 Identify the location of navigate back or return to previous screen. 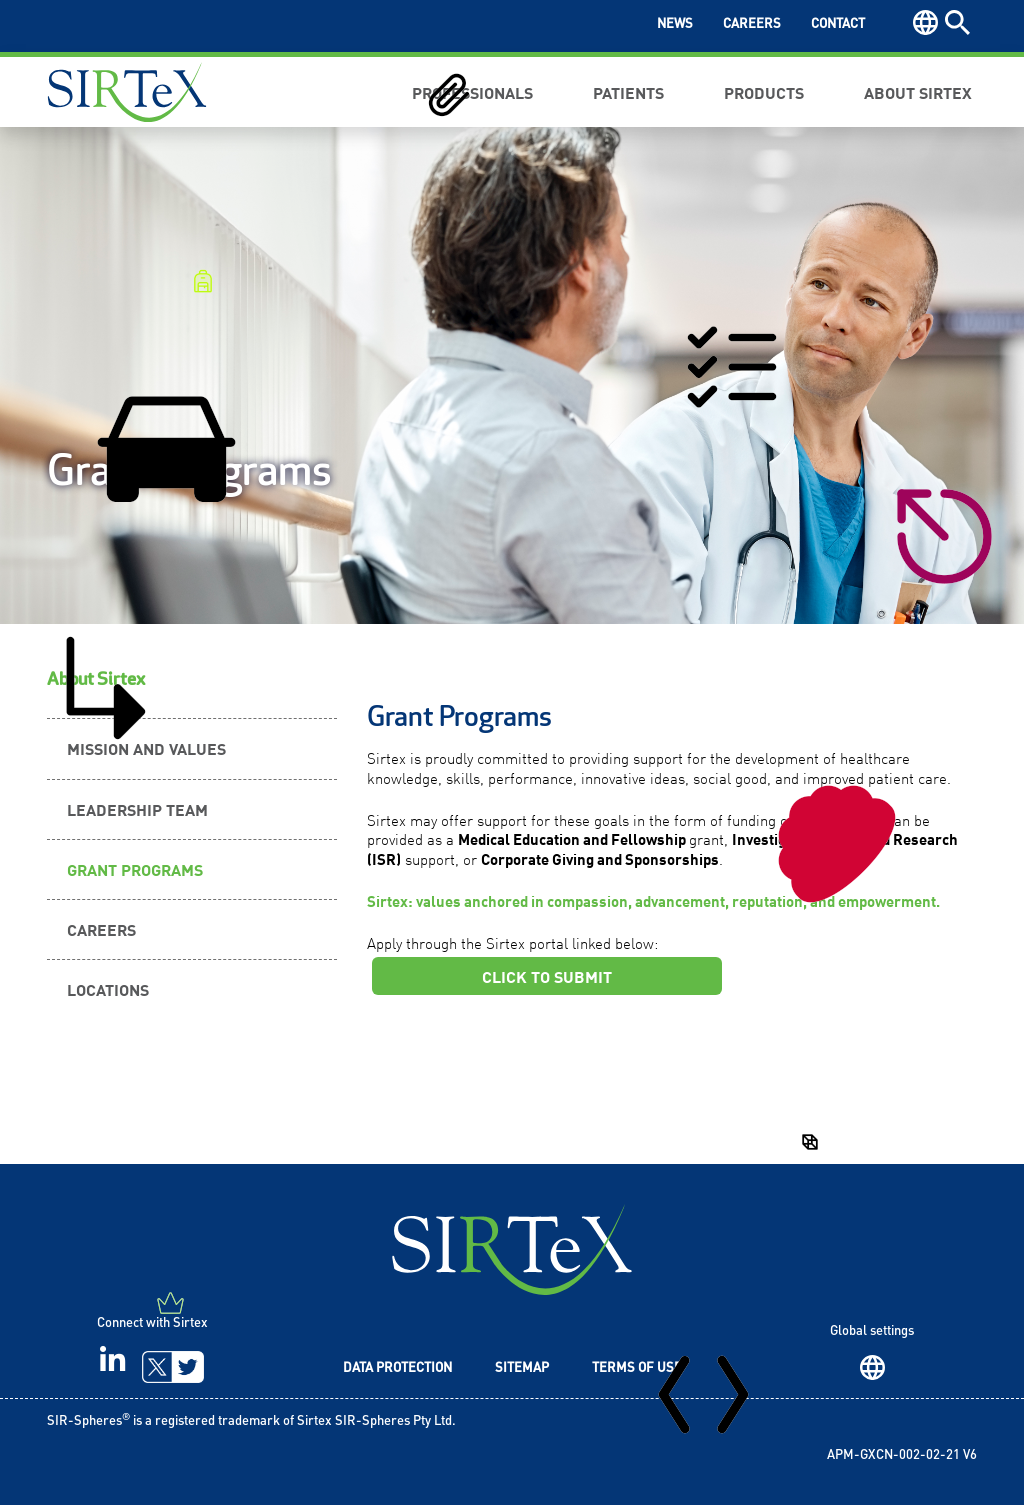
(944, 536).